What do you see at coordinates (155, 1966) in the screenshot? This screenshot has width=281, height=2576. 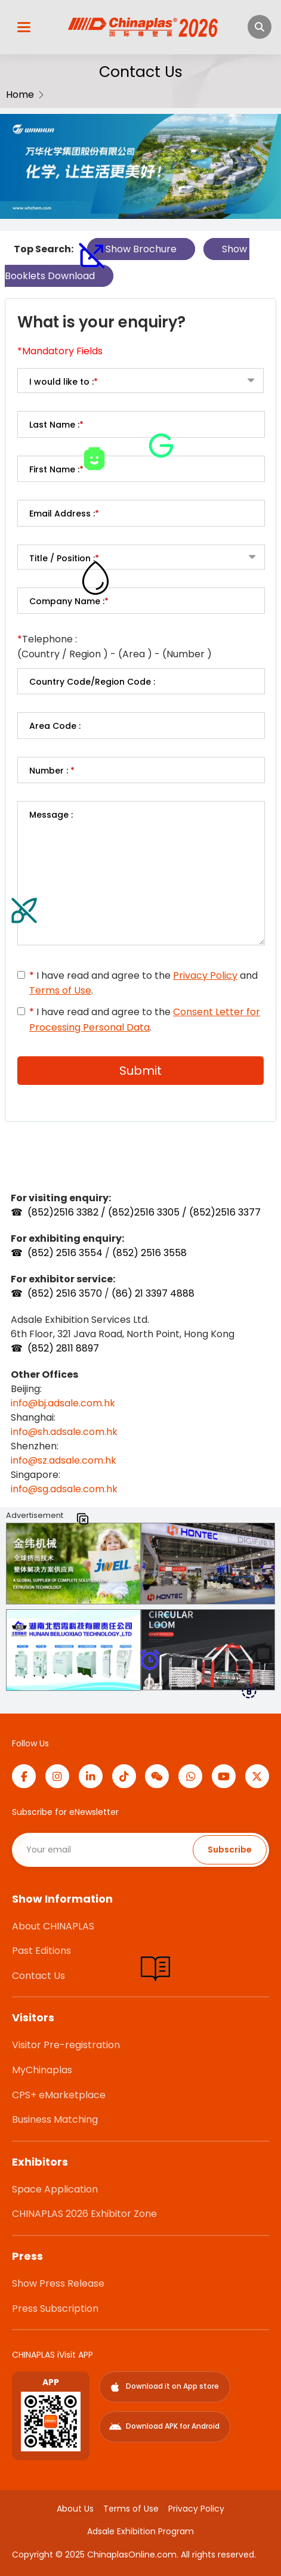 I see `open reading mode or e-reader` at bounding box center [155, 1966].